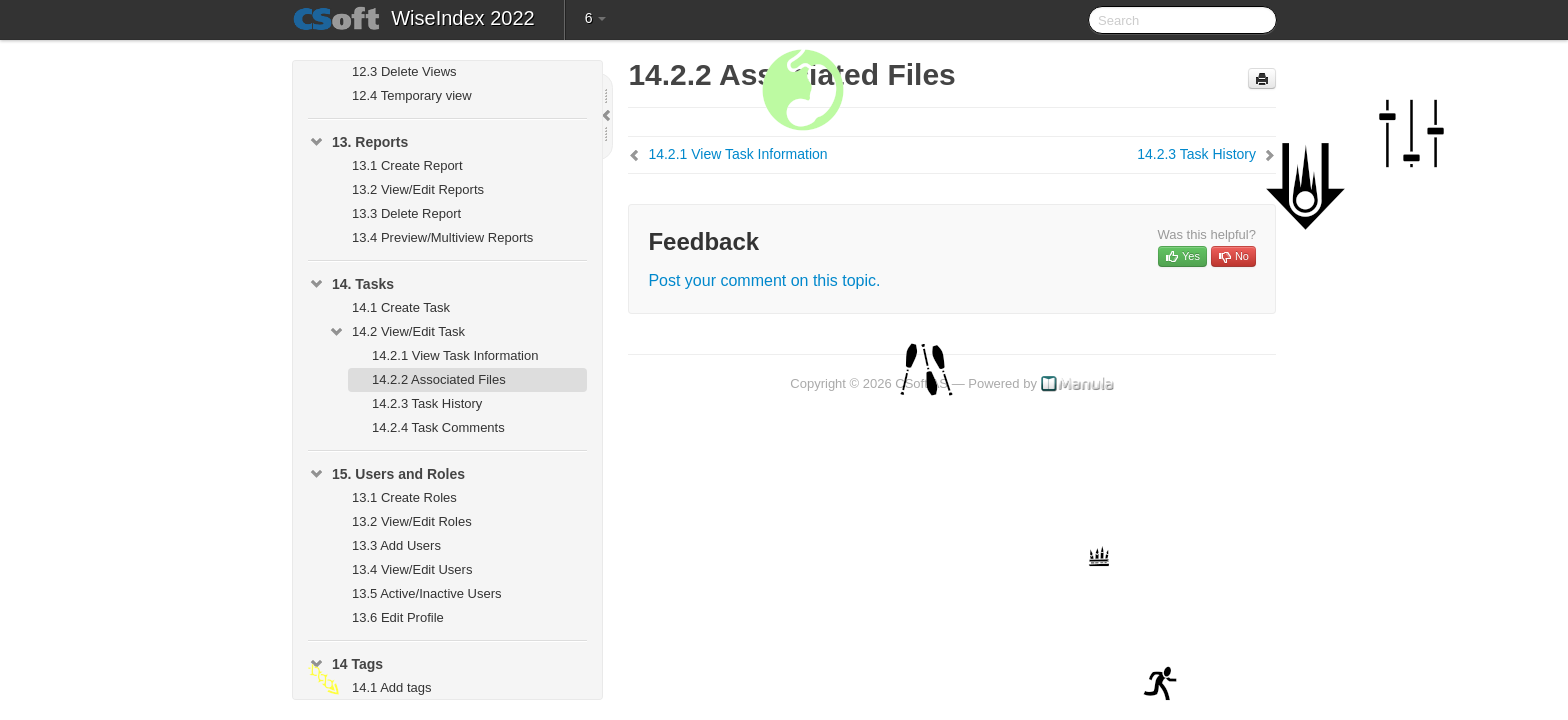  I want to click on adjust settings or preferences, so click(1411, 133).